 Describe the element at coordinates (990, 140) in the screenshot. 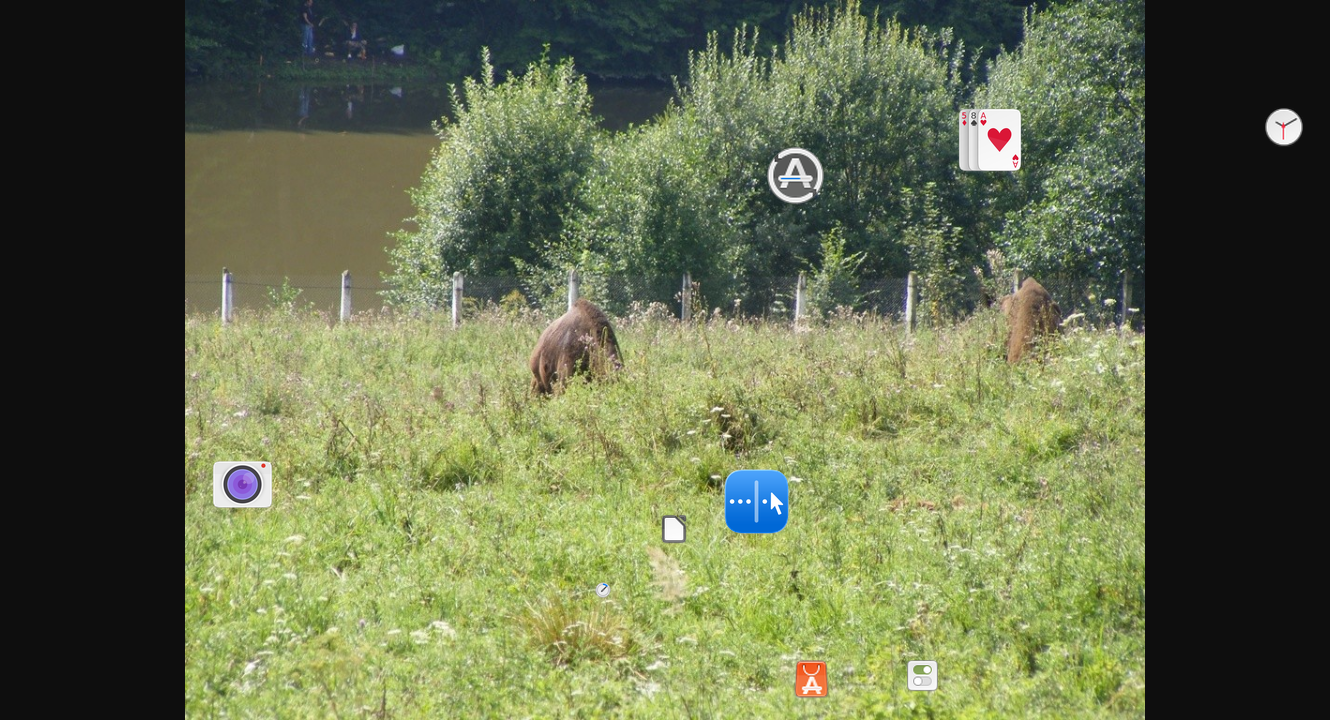

I see `open solitaire card game` at that location.